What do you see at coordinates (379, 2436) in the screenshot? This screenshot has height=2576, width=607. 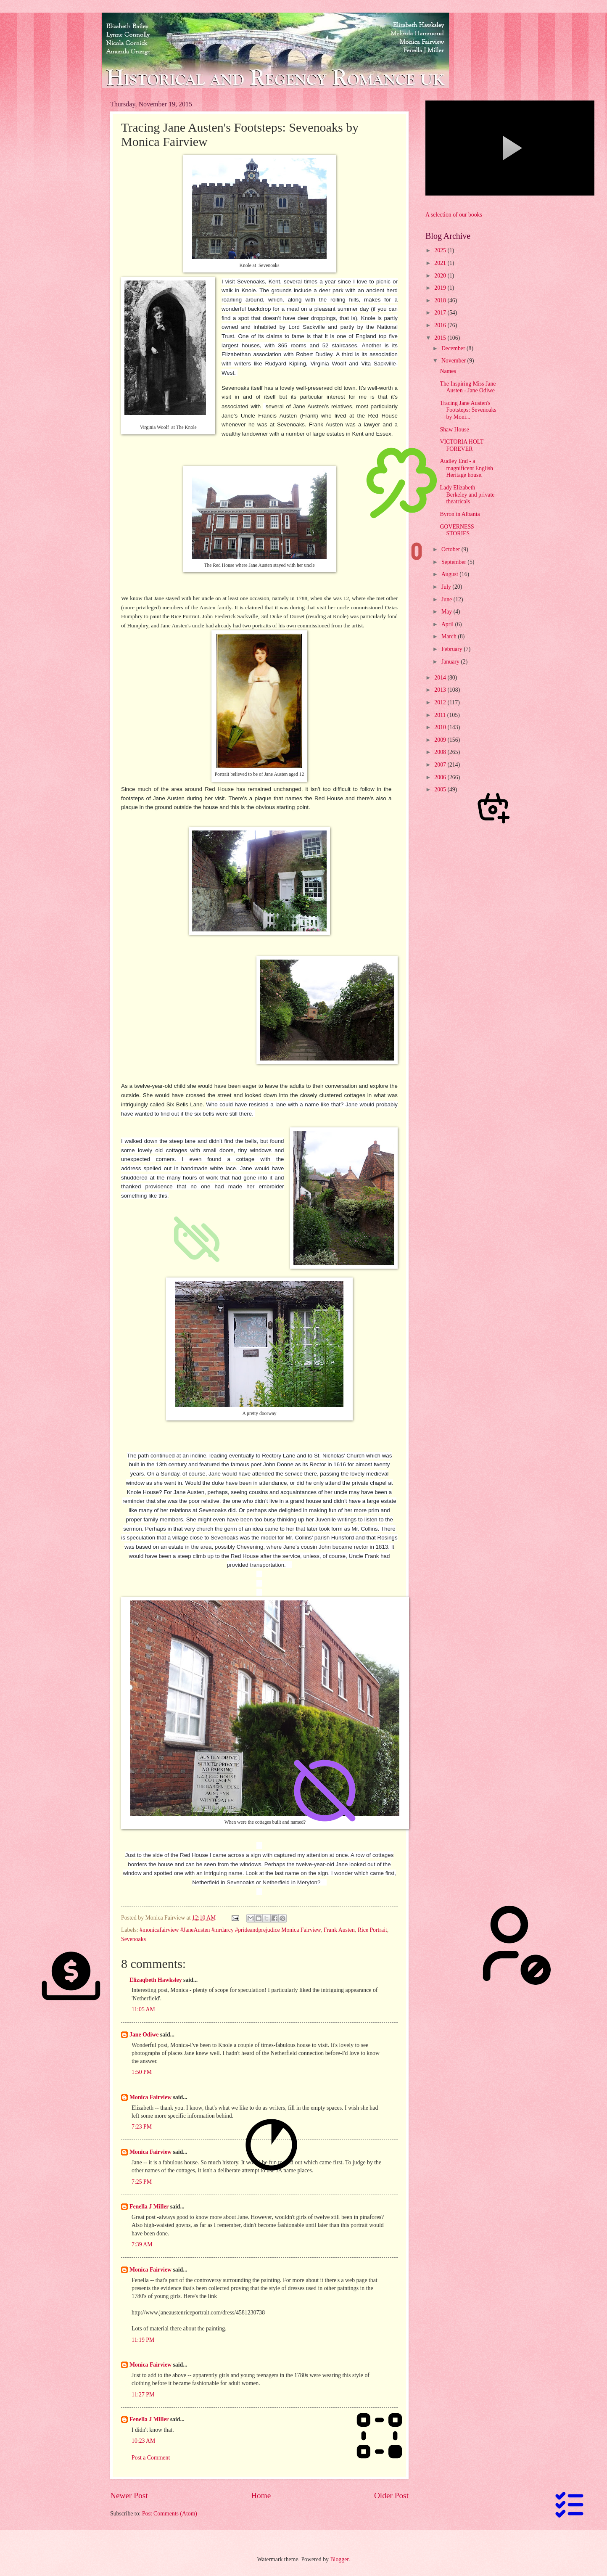 I see `set transform anchor to bottom-right corner` at bounding box center [379, 2436].